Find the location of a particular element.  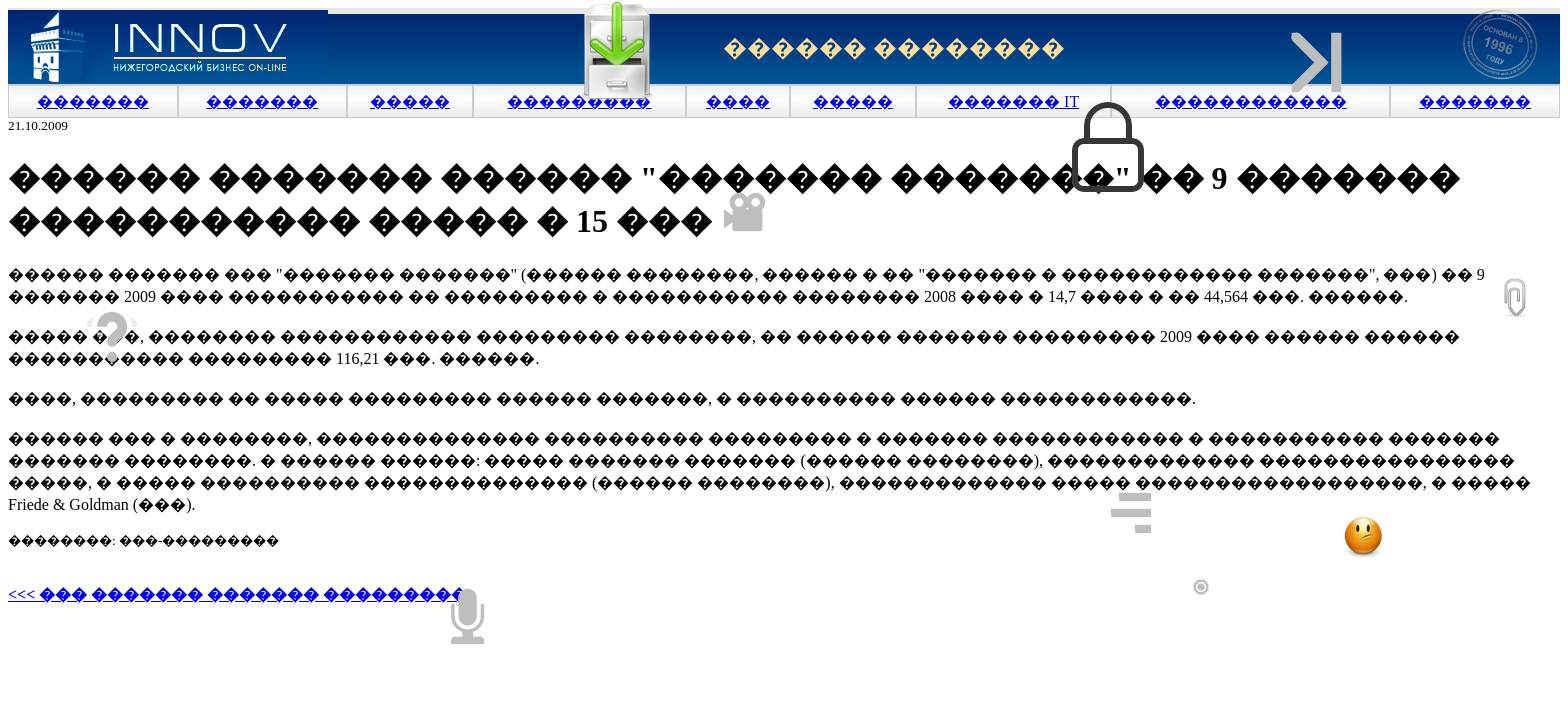

indicates an email has an attachment is located at coordinates (1514, 296).